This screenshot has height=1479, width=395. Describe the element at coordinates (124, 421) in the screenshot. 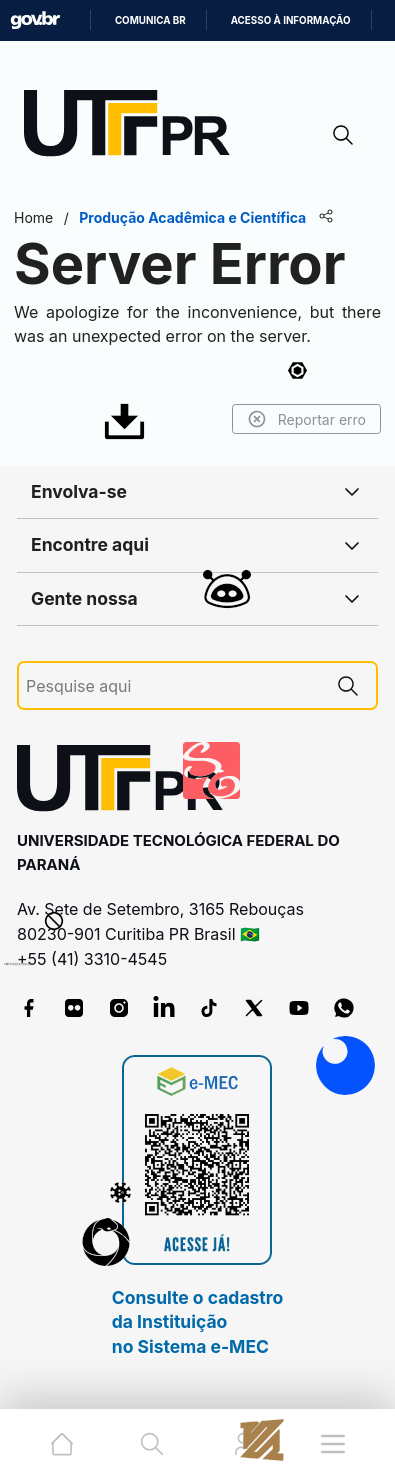

I see `download a file or document` at that location.